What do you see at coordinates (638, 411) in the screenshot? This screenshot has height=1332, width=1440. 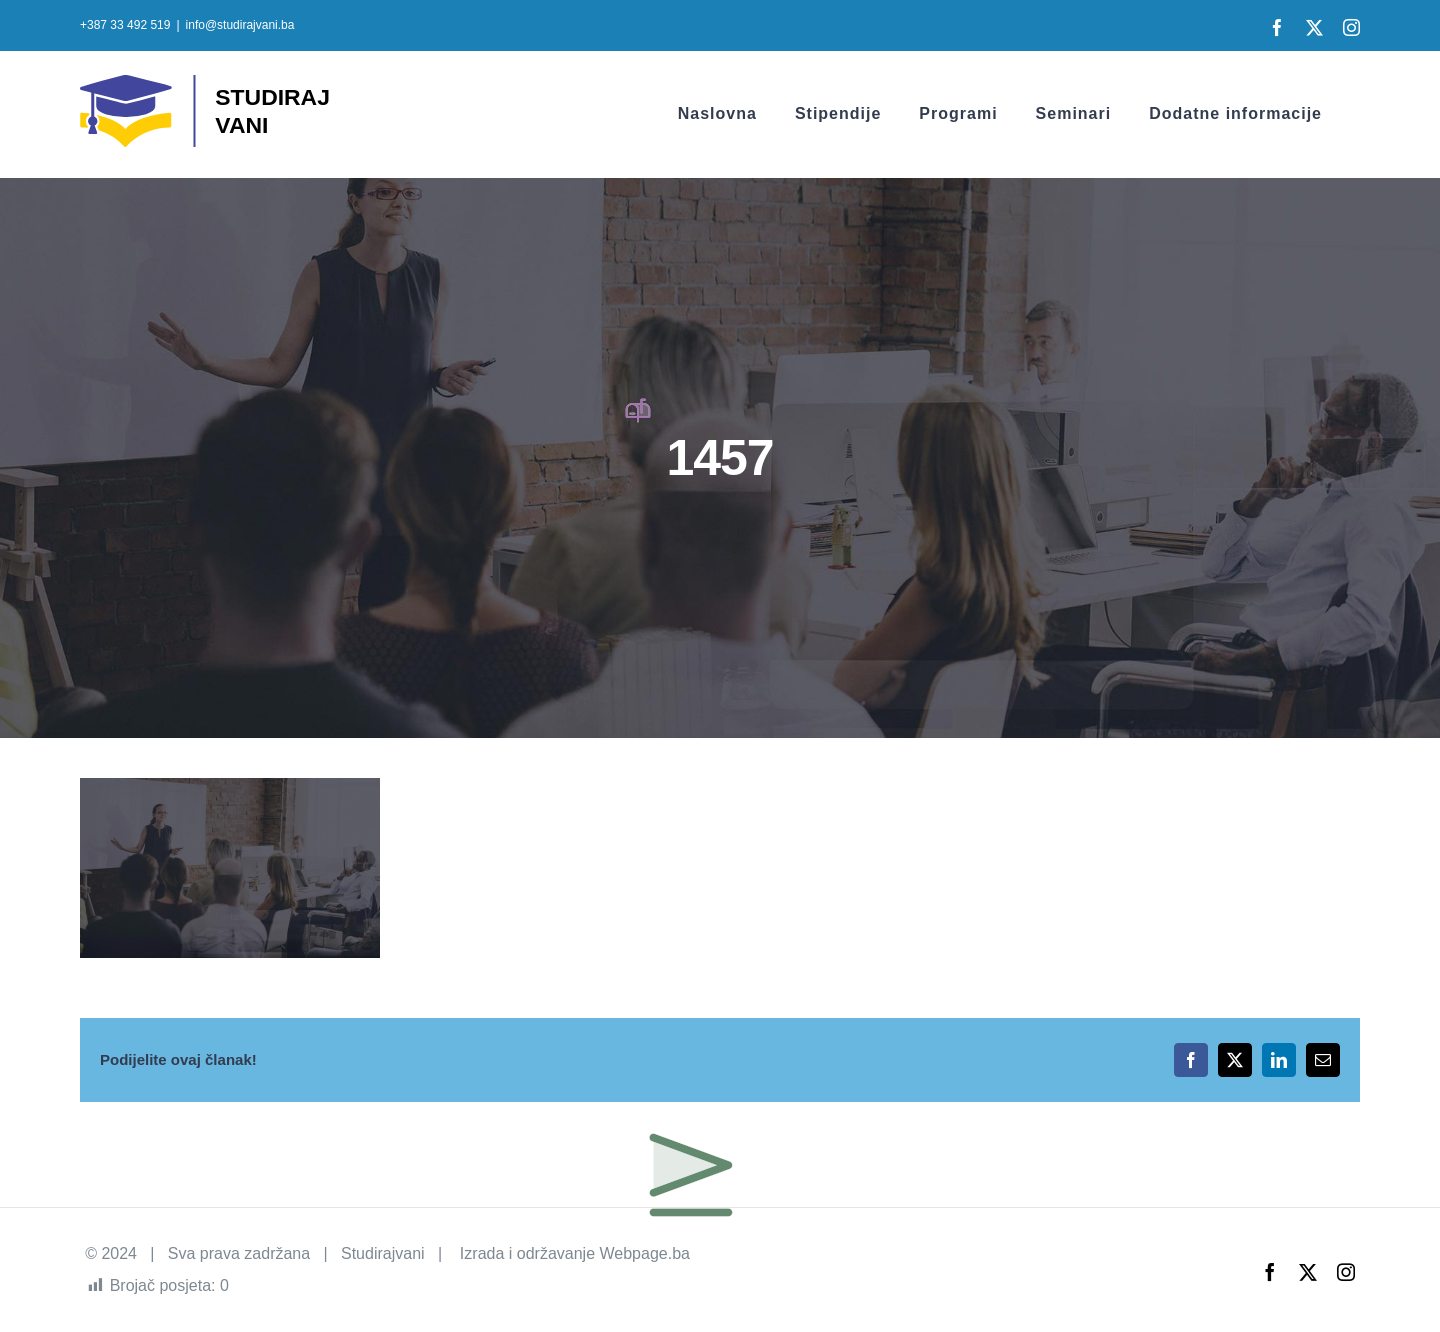 I see `access your mailbox or inbox` at bounding box center [638, 411].